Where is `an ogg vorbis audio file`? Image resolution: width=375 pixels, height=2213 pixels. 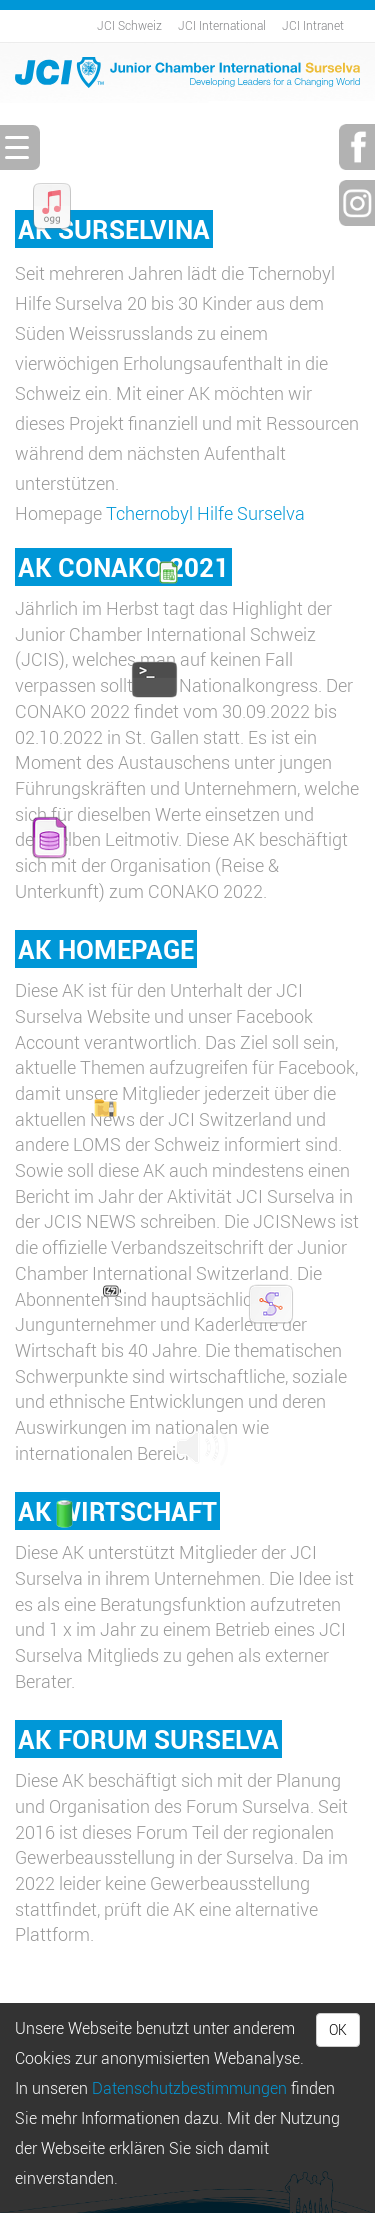 an ogg vorbis audio file is located at coordinates (52, 206).